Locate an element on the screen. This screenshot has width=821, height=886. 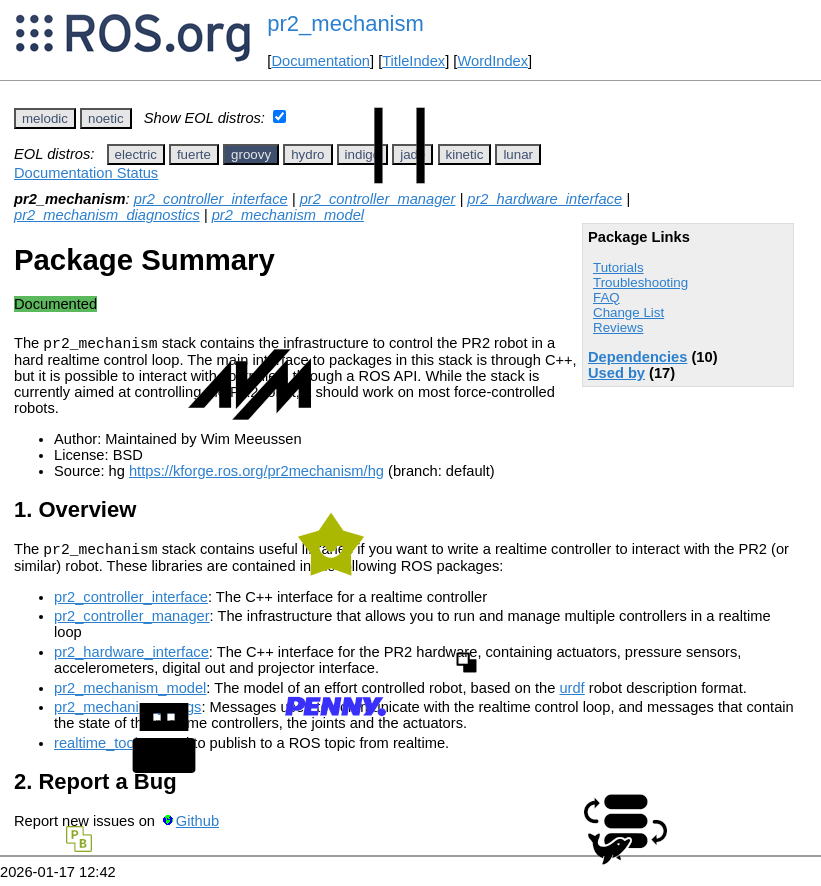
apache dolphinscheduler logo is located at coordinates (625, 829).